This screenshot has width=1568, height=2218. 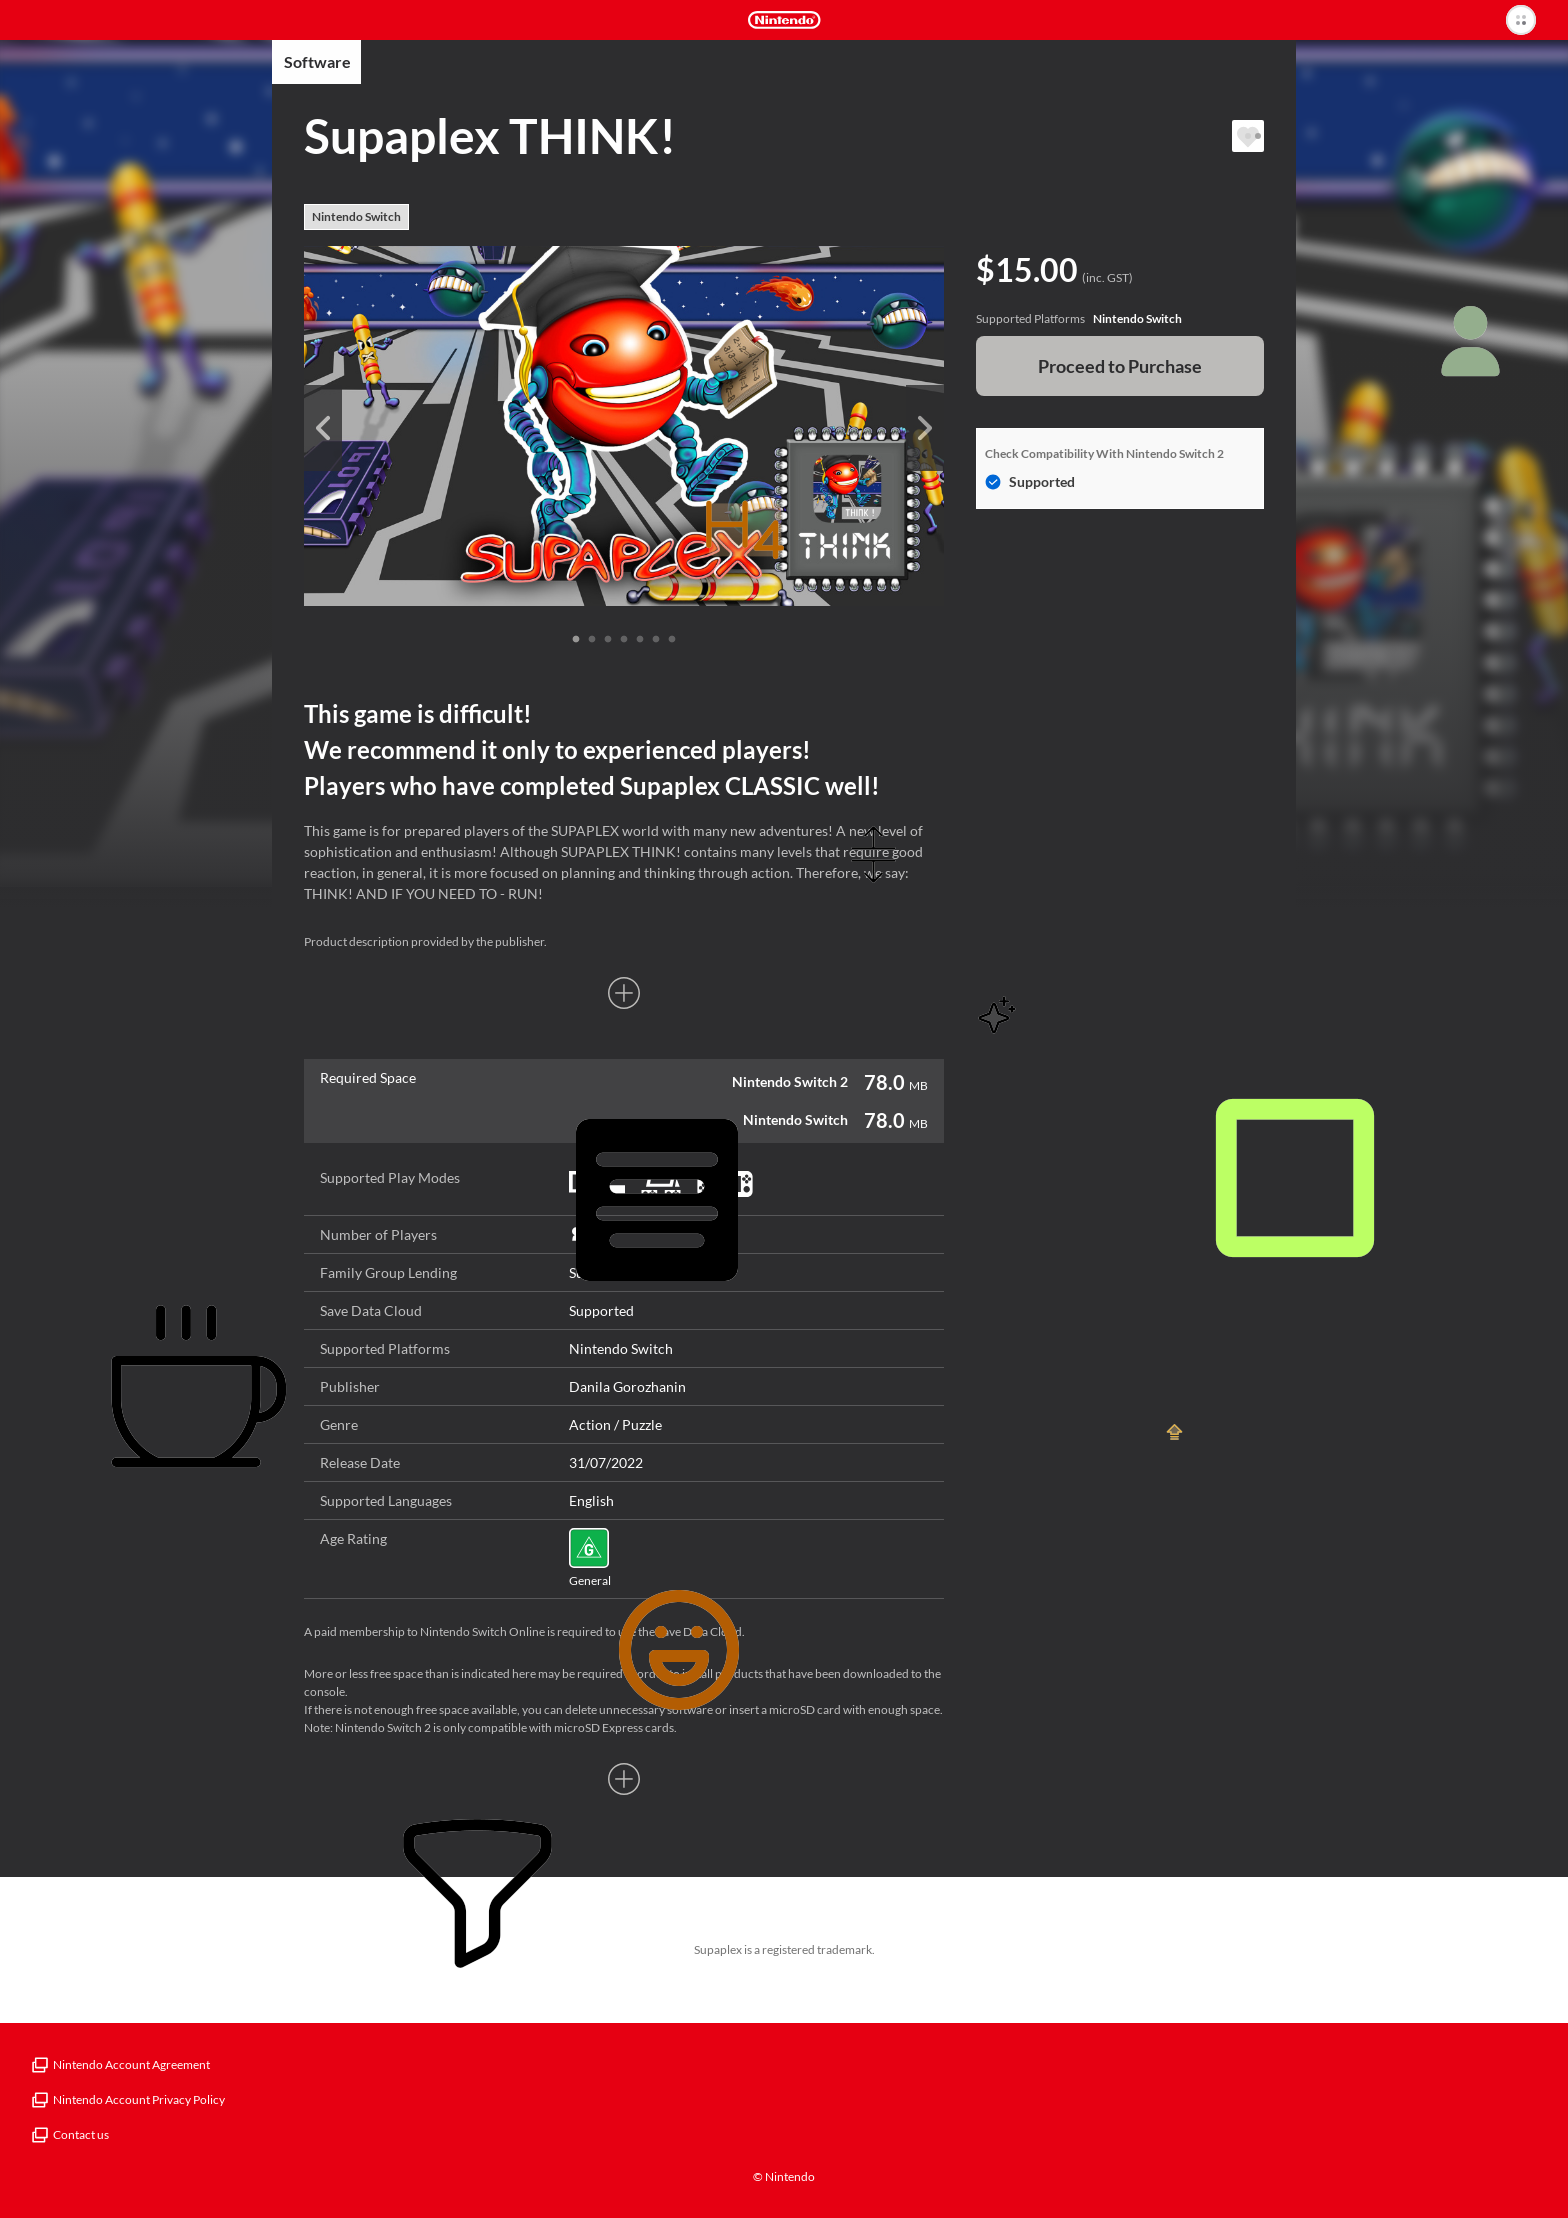 I want to click on filter or sort content, so click(x=477, y=1893).